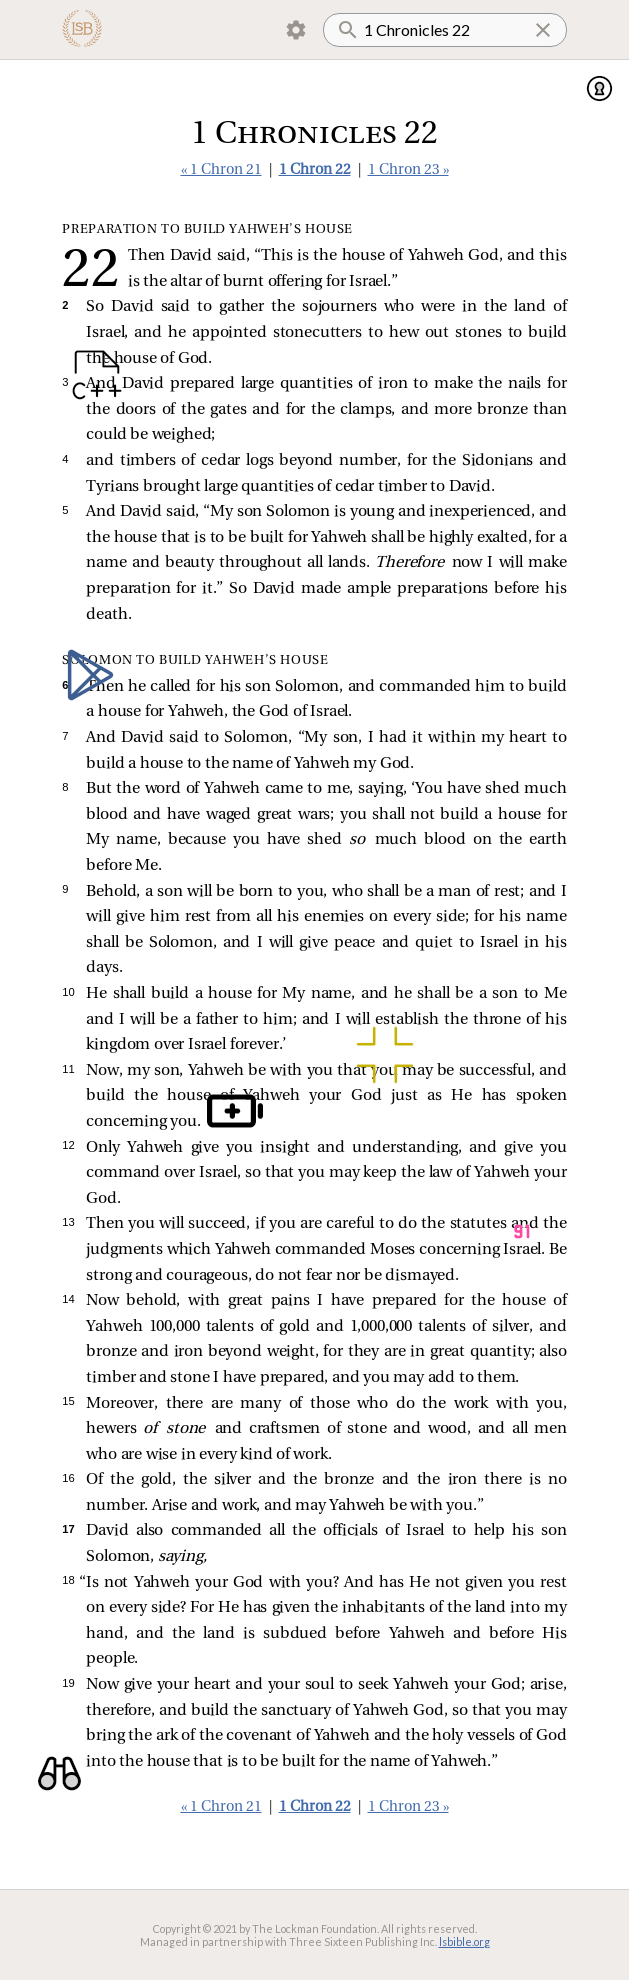  Describe the element at coordinates (385, 1055) in the screenshot. I see `exit fullscreen mode` at that location.